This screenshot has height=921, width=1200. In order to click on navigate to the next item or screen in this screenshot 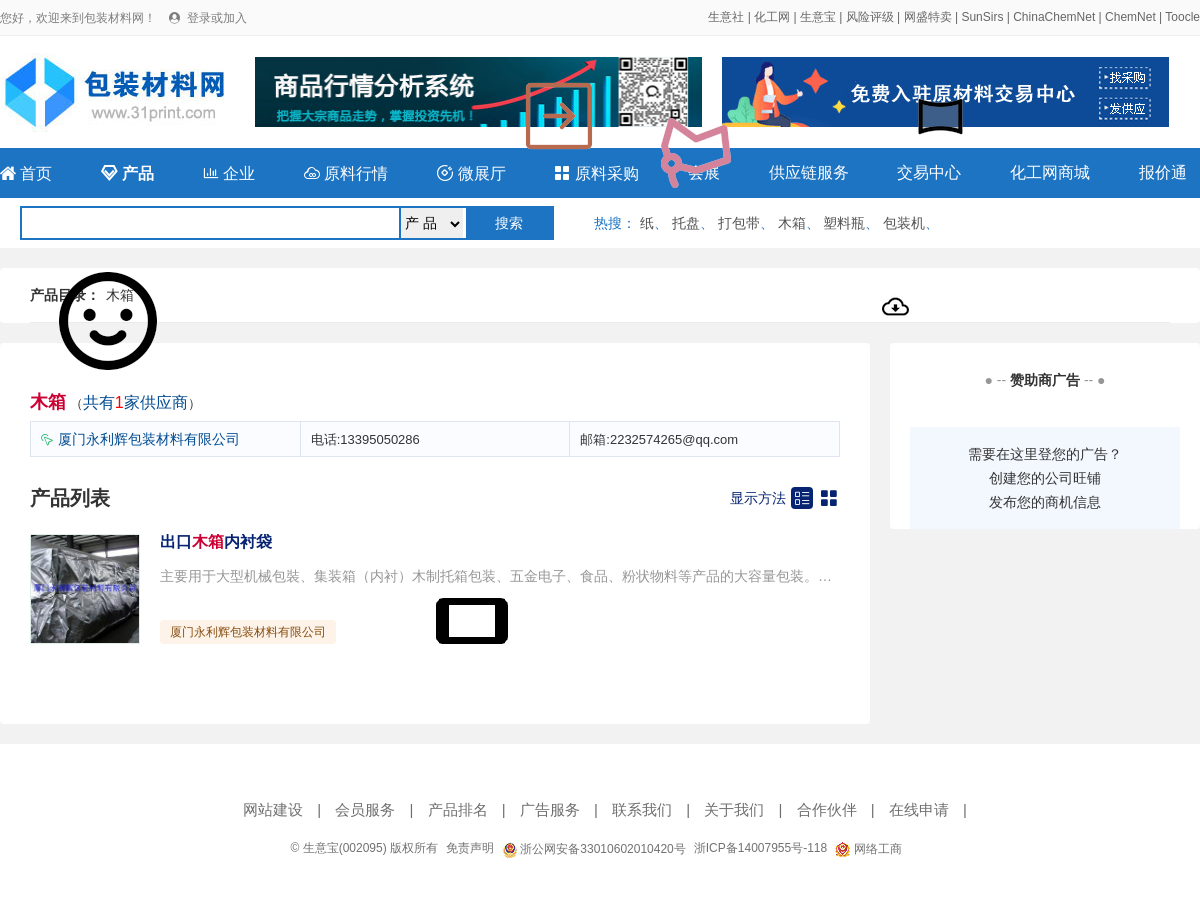, I will do `click(559, 116)`.